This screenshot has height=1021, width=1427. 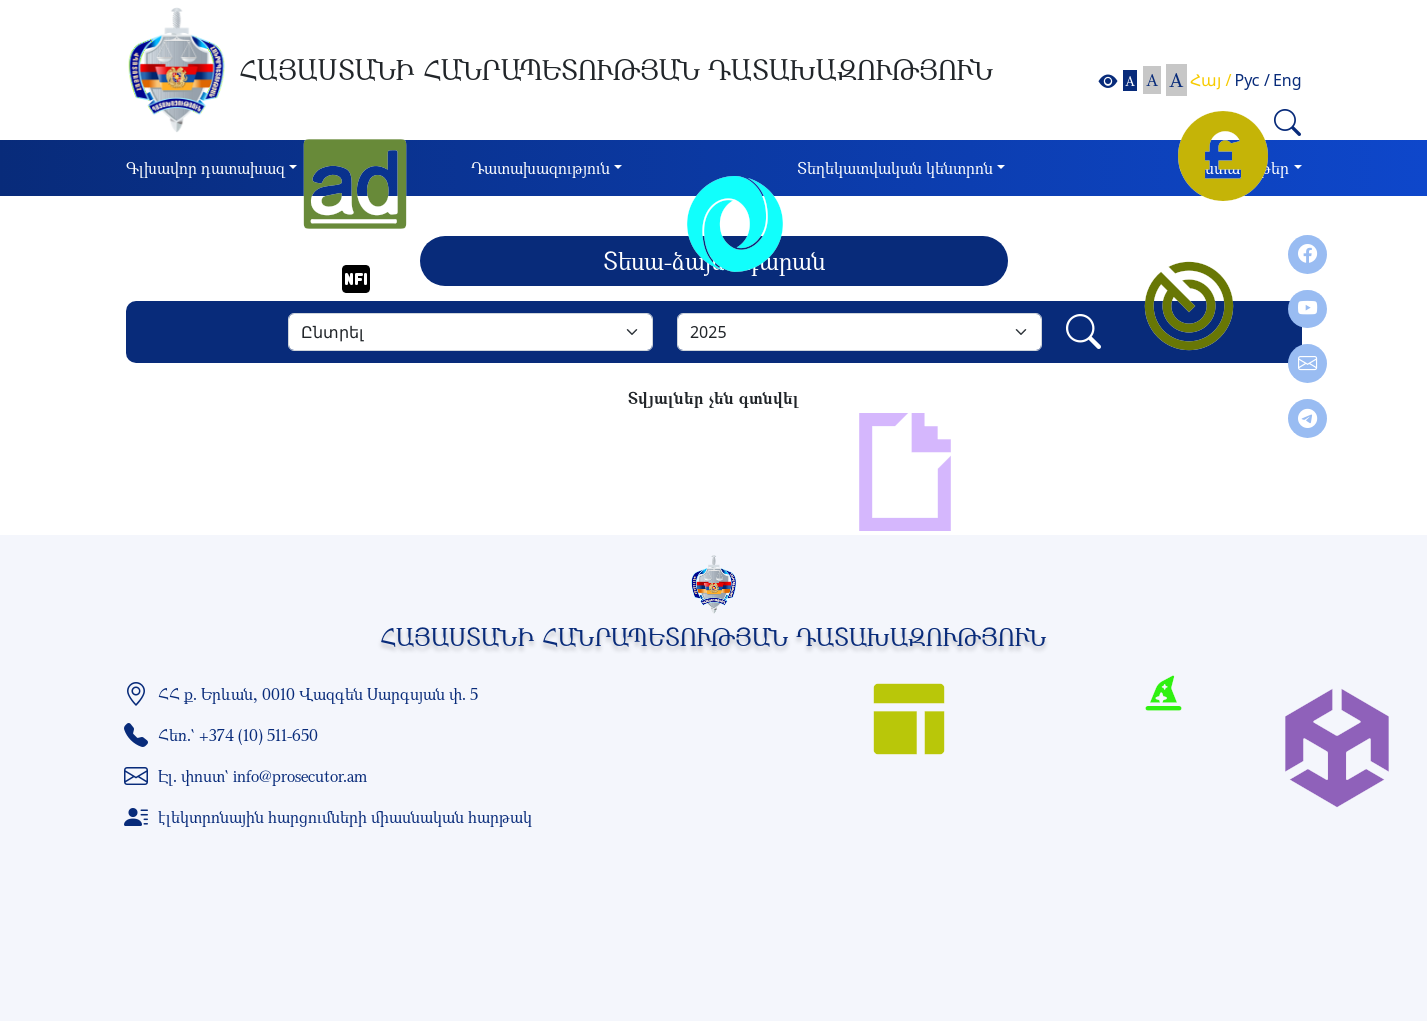 What do you see at coordinates (1189, 306) in the screenshot?
I see `scan a QR code or barcode` at bounding box center [1189, 306].